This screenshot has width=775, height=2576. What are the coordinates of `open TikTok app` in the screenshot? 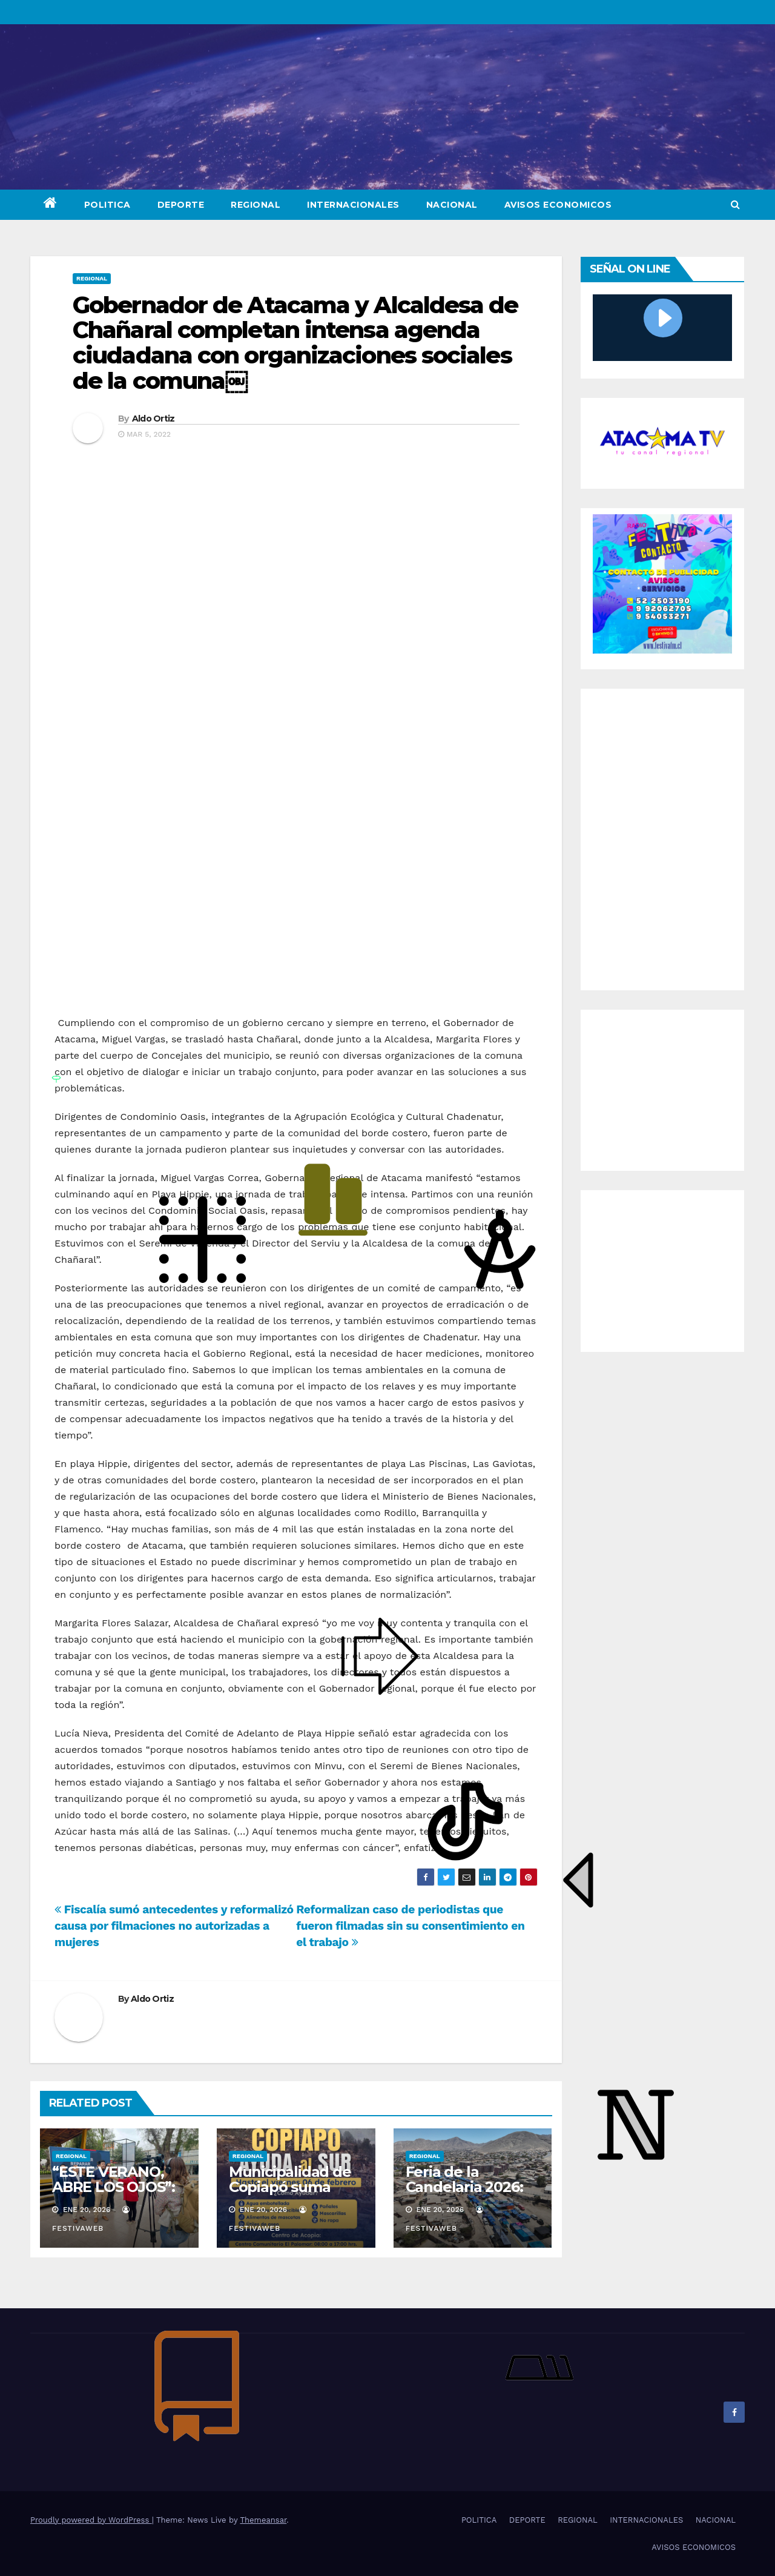 It's located at (465, 1823).